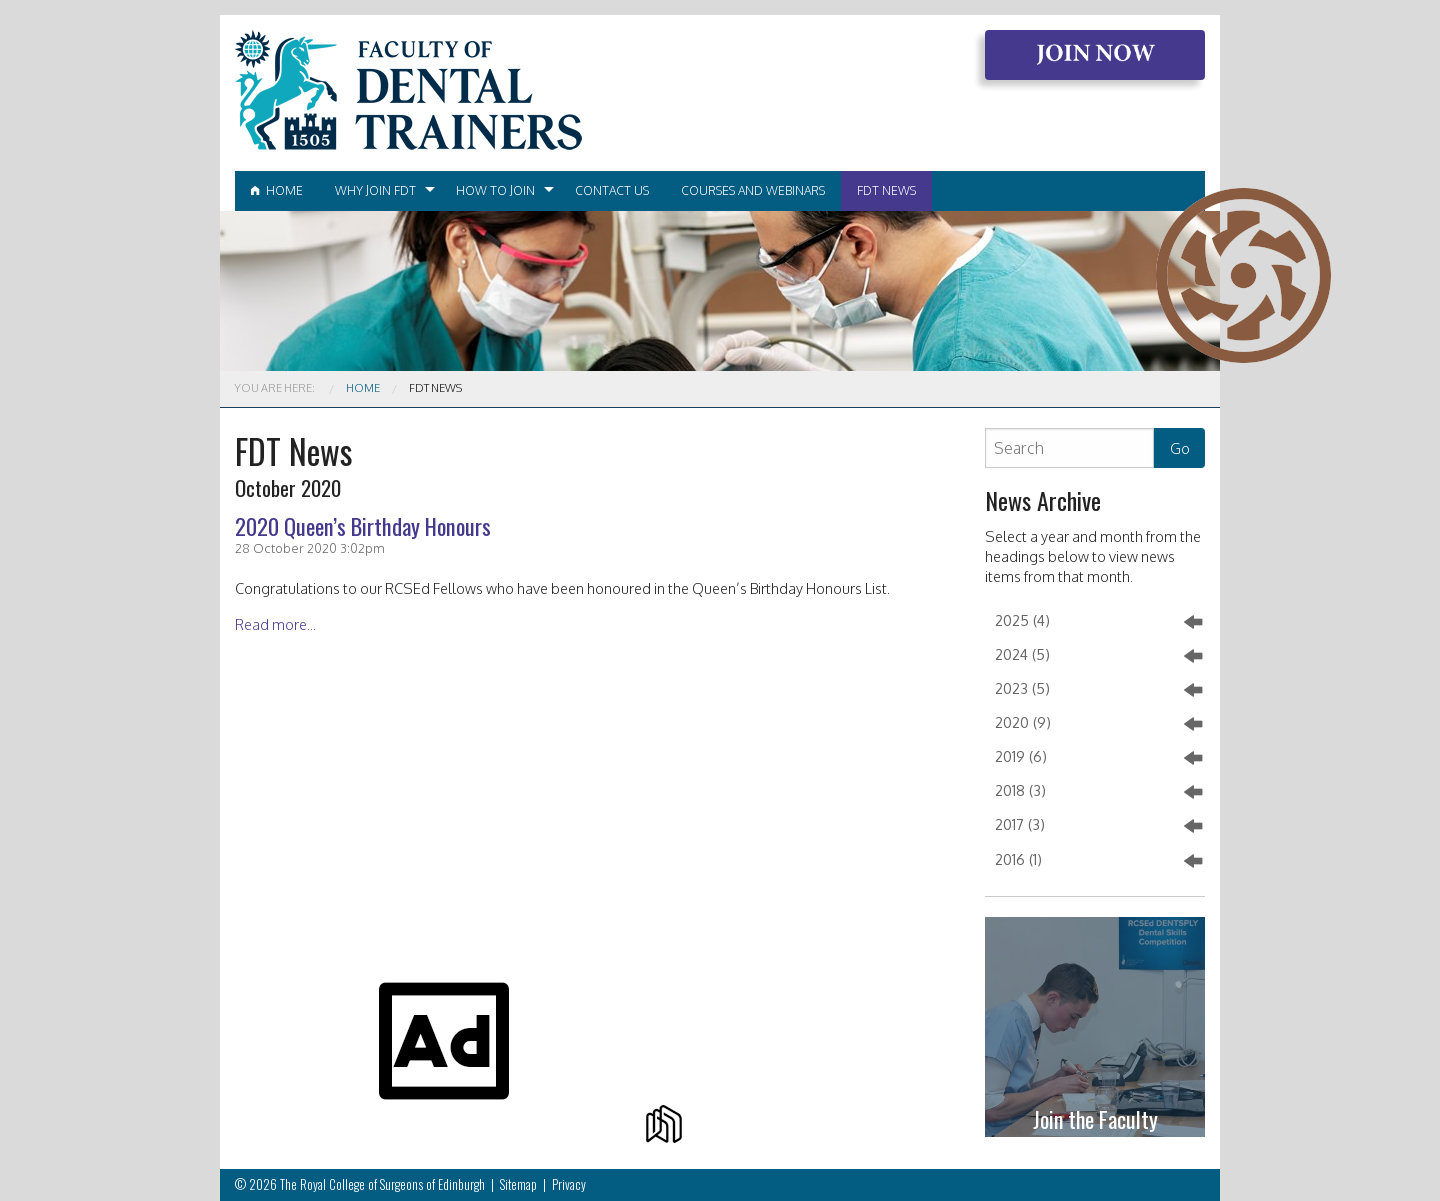  What do you see at coordinates (664, 1124) in the screenshot?
I see `nhost backend-as-a-service platform logo` at bounding box center [664, 1124].